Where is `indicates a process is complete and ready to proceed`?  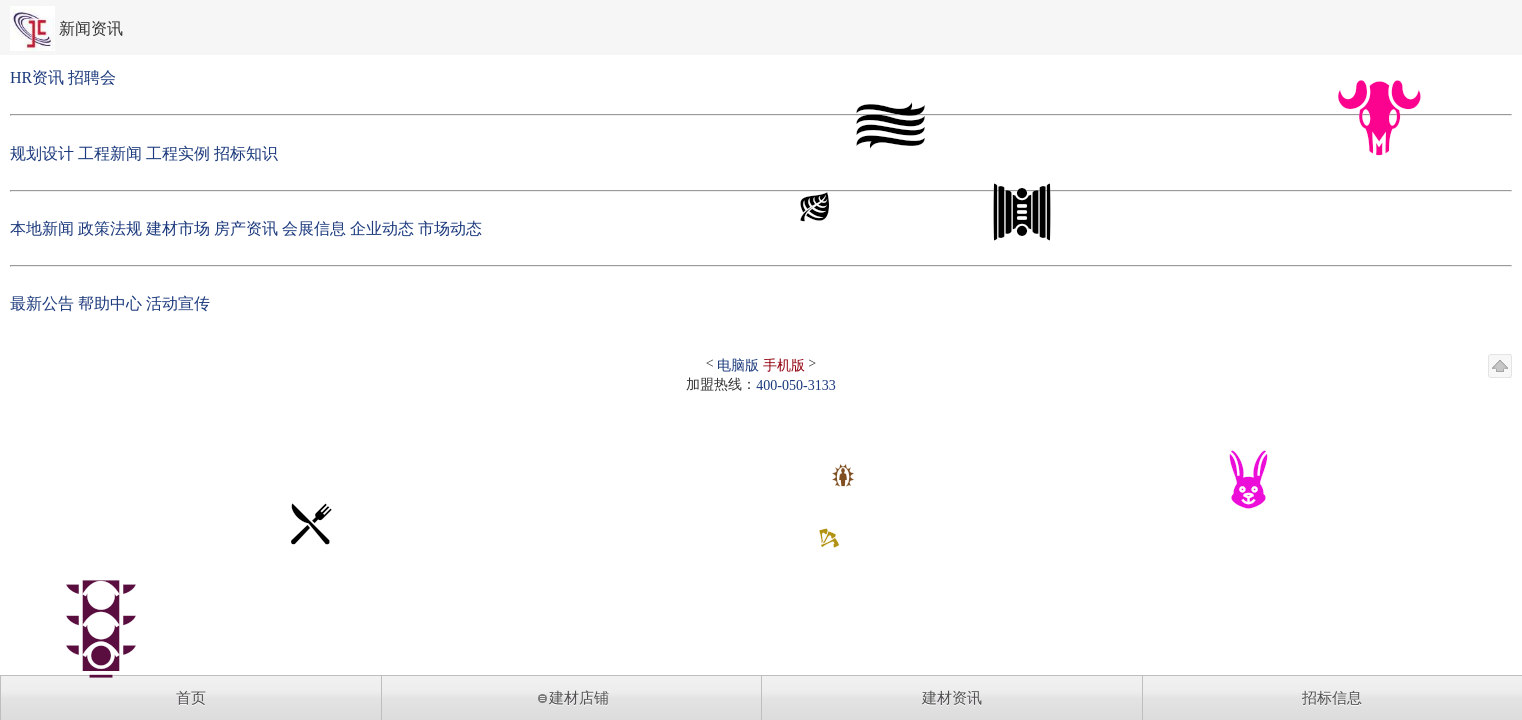
indicates a process is complete and ready to proceed is located at coordinates (101, 629).